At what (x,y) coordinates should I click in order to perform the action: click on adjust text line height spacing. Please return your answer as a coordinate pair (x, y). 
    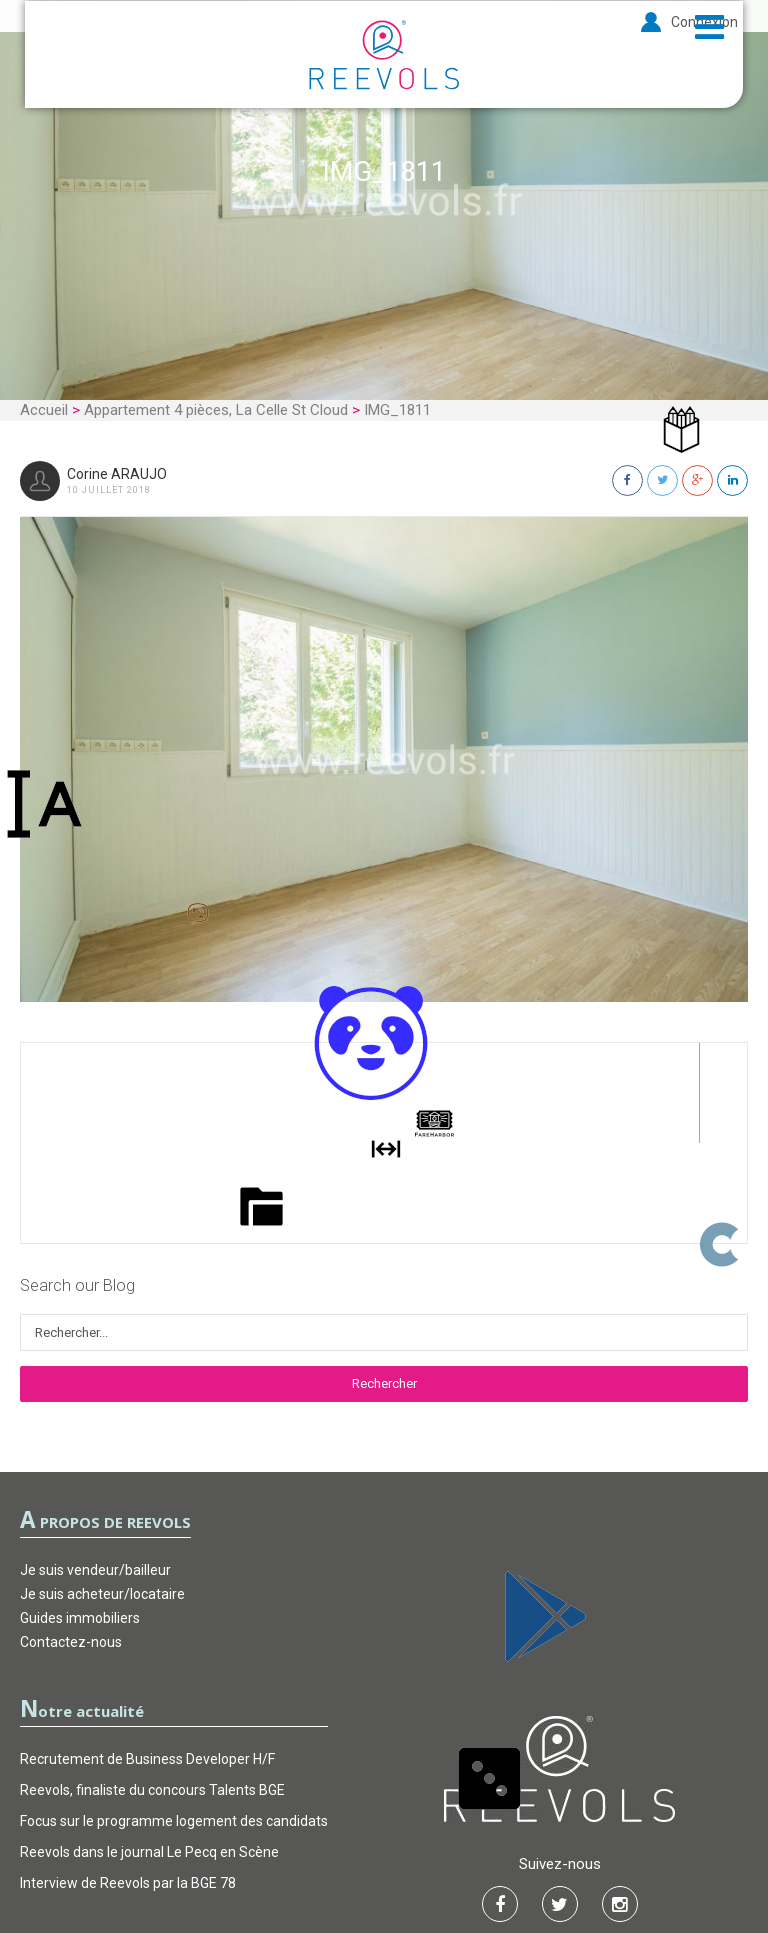
    Looking at the image, I should click on (45, 804).